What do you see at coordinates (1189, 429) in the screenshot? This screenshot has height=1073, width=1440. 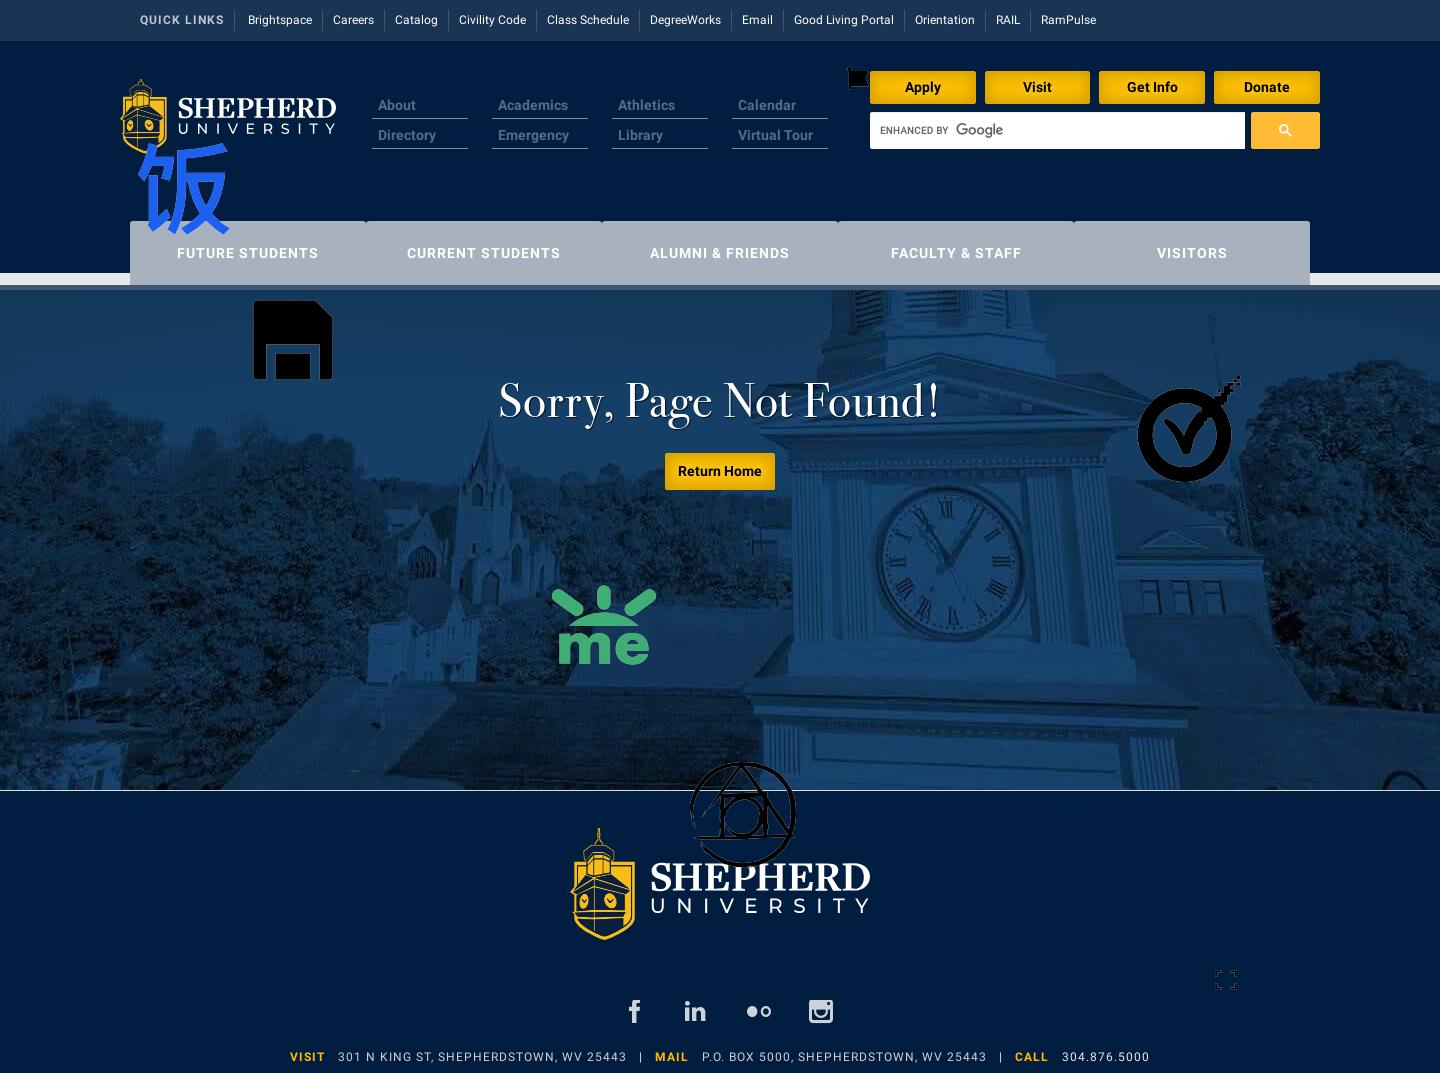 I see `symantec security software logo` at bounding box center [1189, 429].